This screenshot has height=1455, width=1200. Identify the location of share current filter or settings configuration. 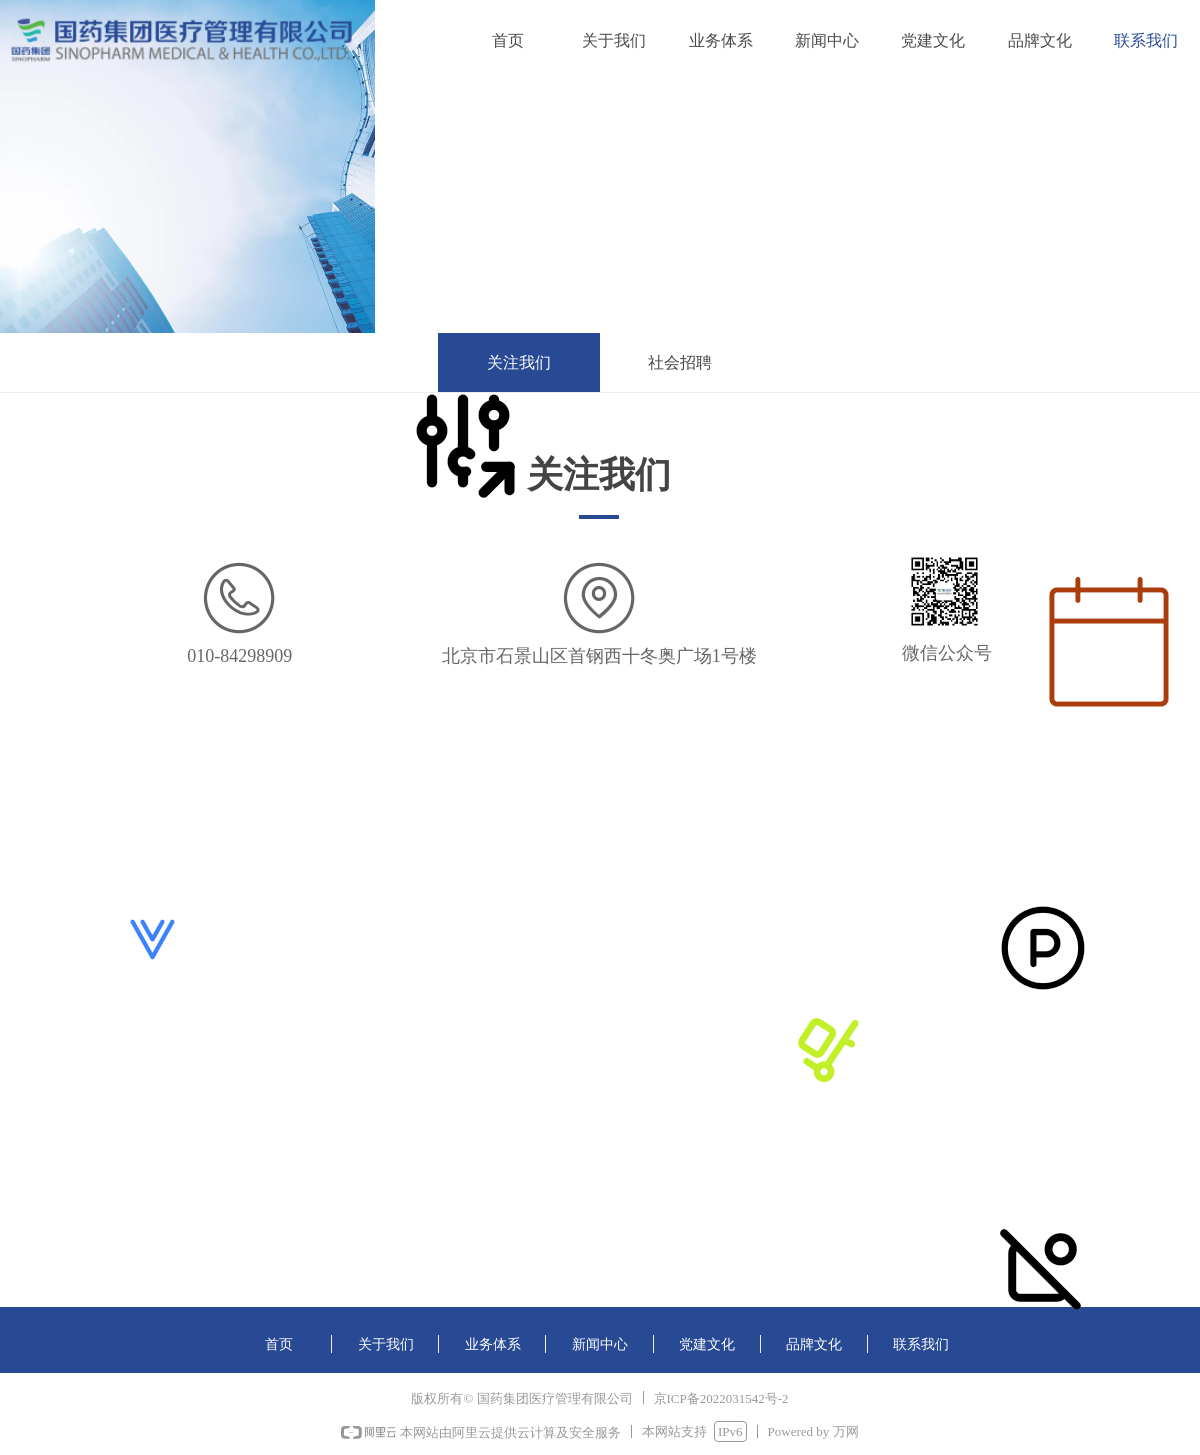
(463, 441).